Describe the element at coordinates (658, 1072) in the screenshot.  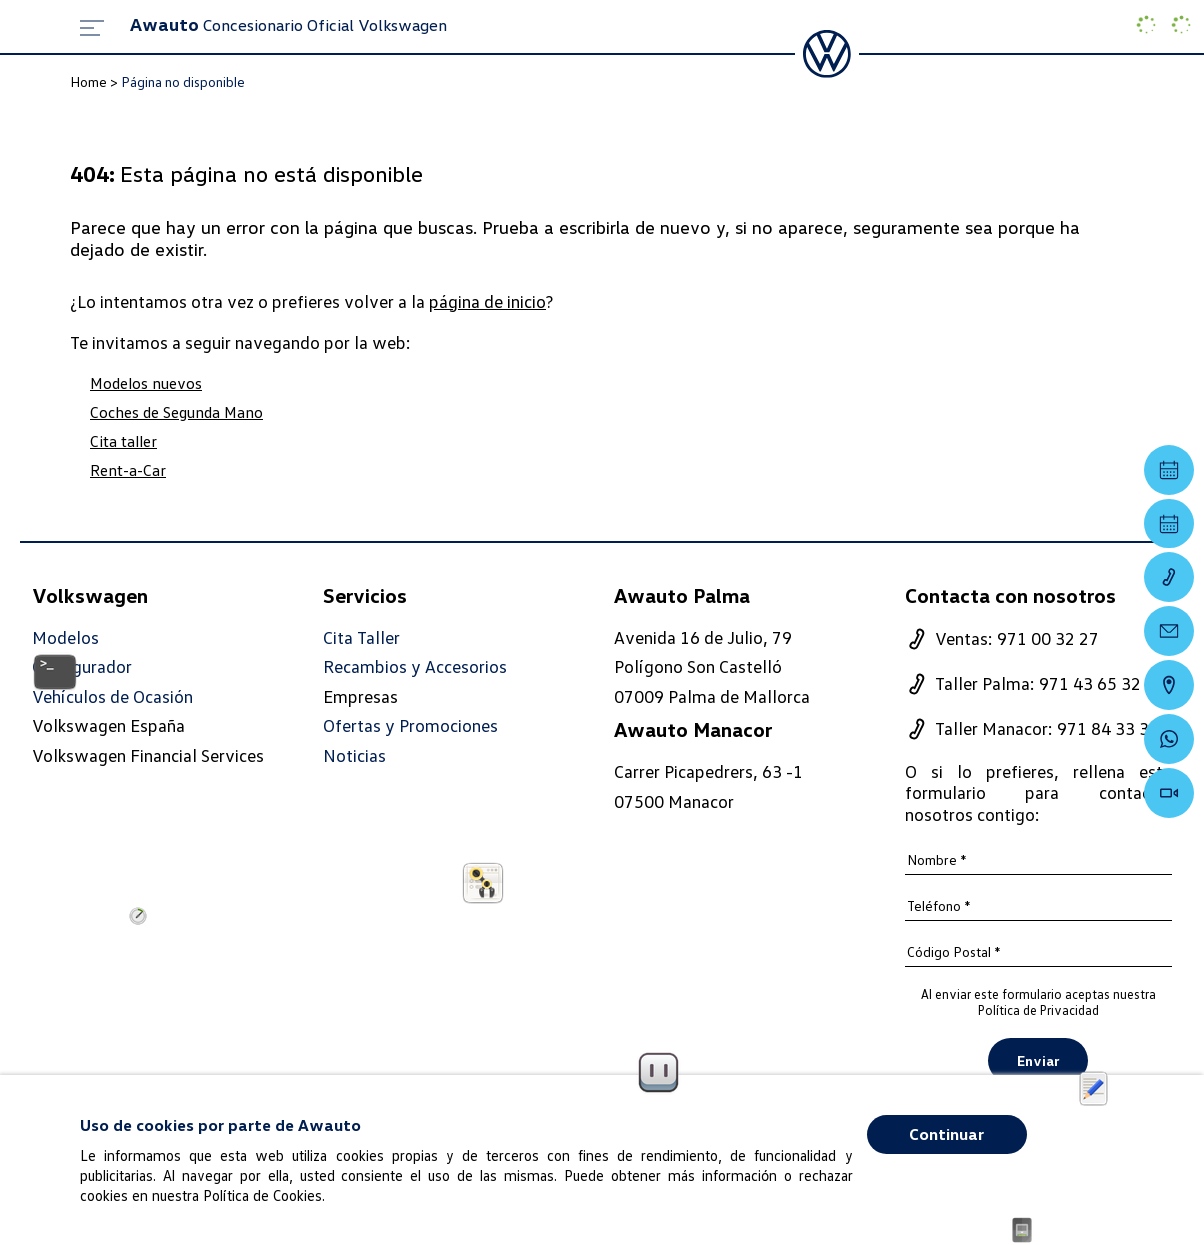
I see `open aseprite pixel art editor` at that location.